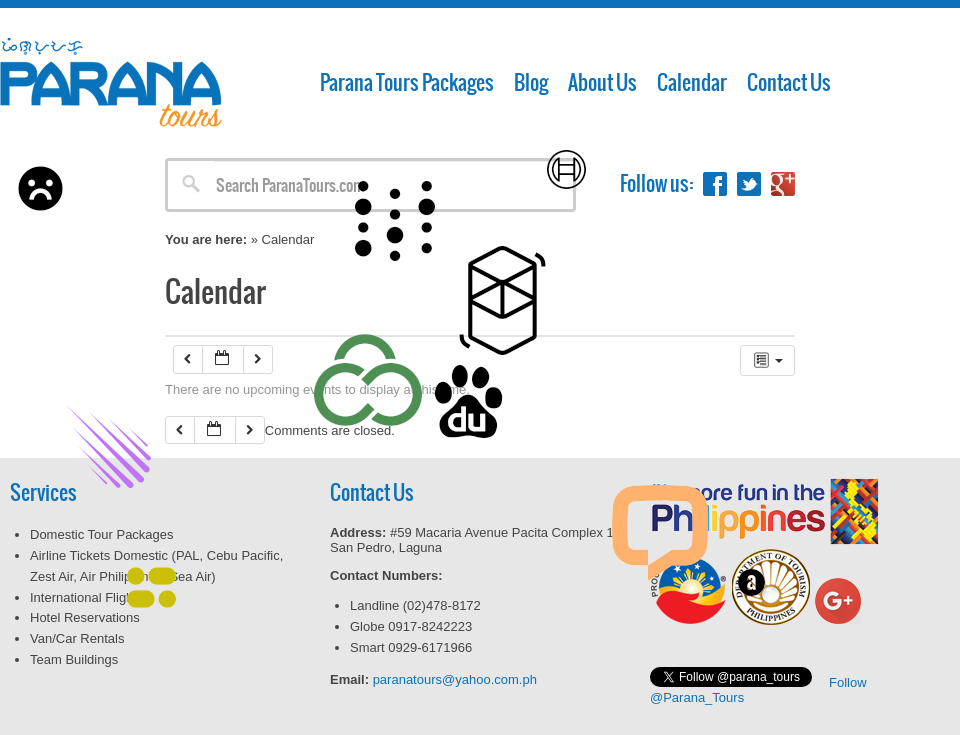 The image size is (960, 735). Describe the element at coordinates (468, 401) in the screenshot. I see `open Baidu search engine` at that location.